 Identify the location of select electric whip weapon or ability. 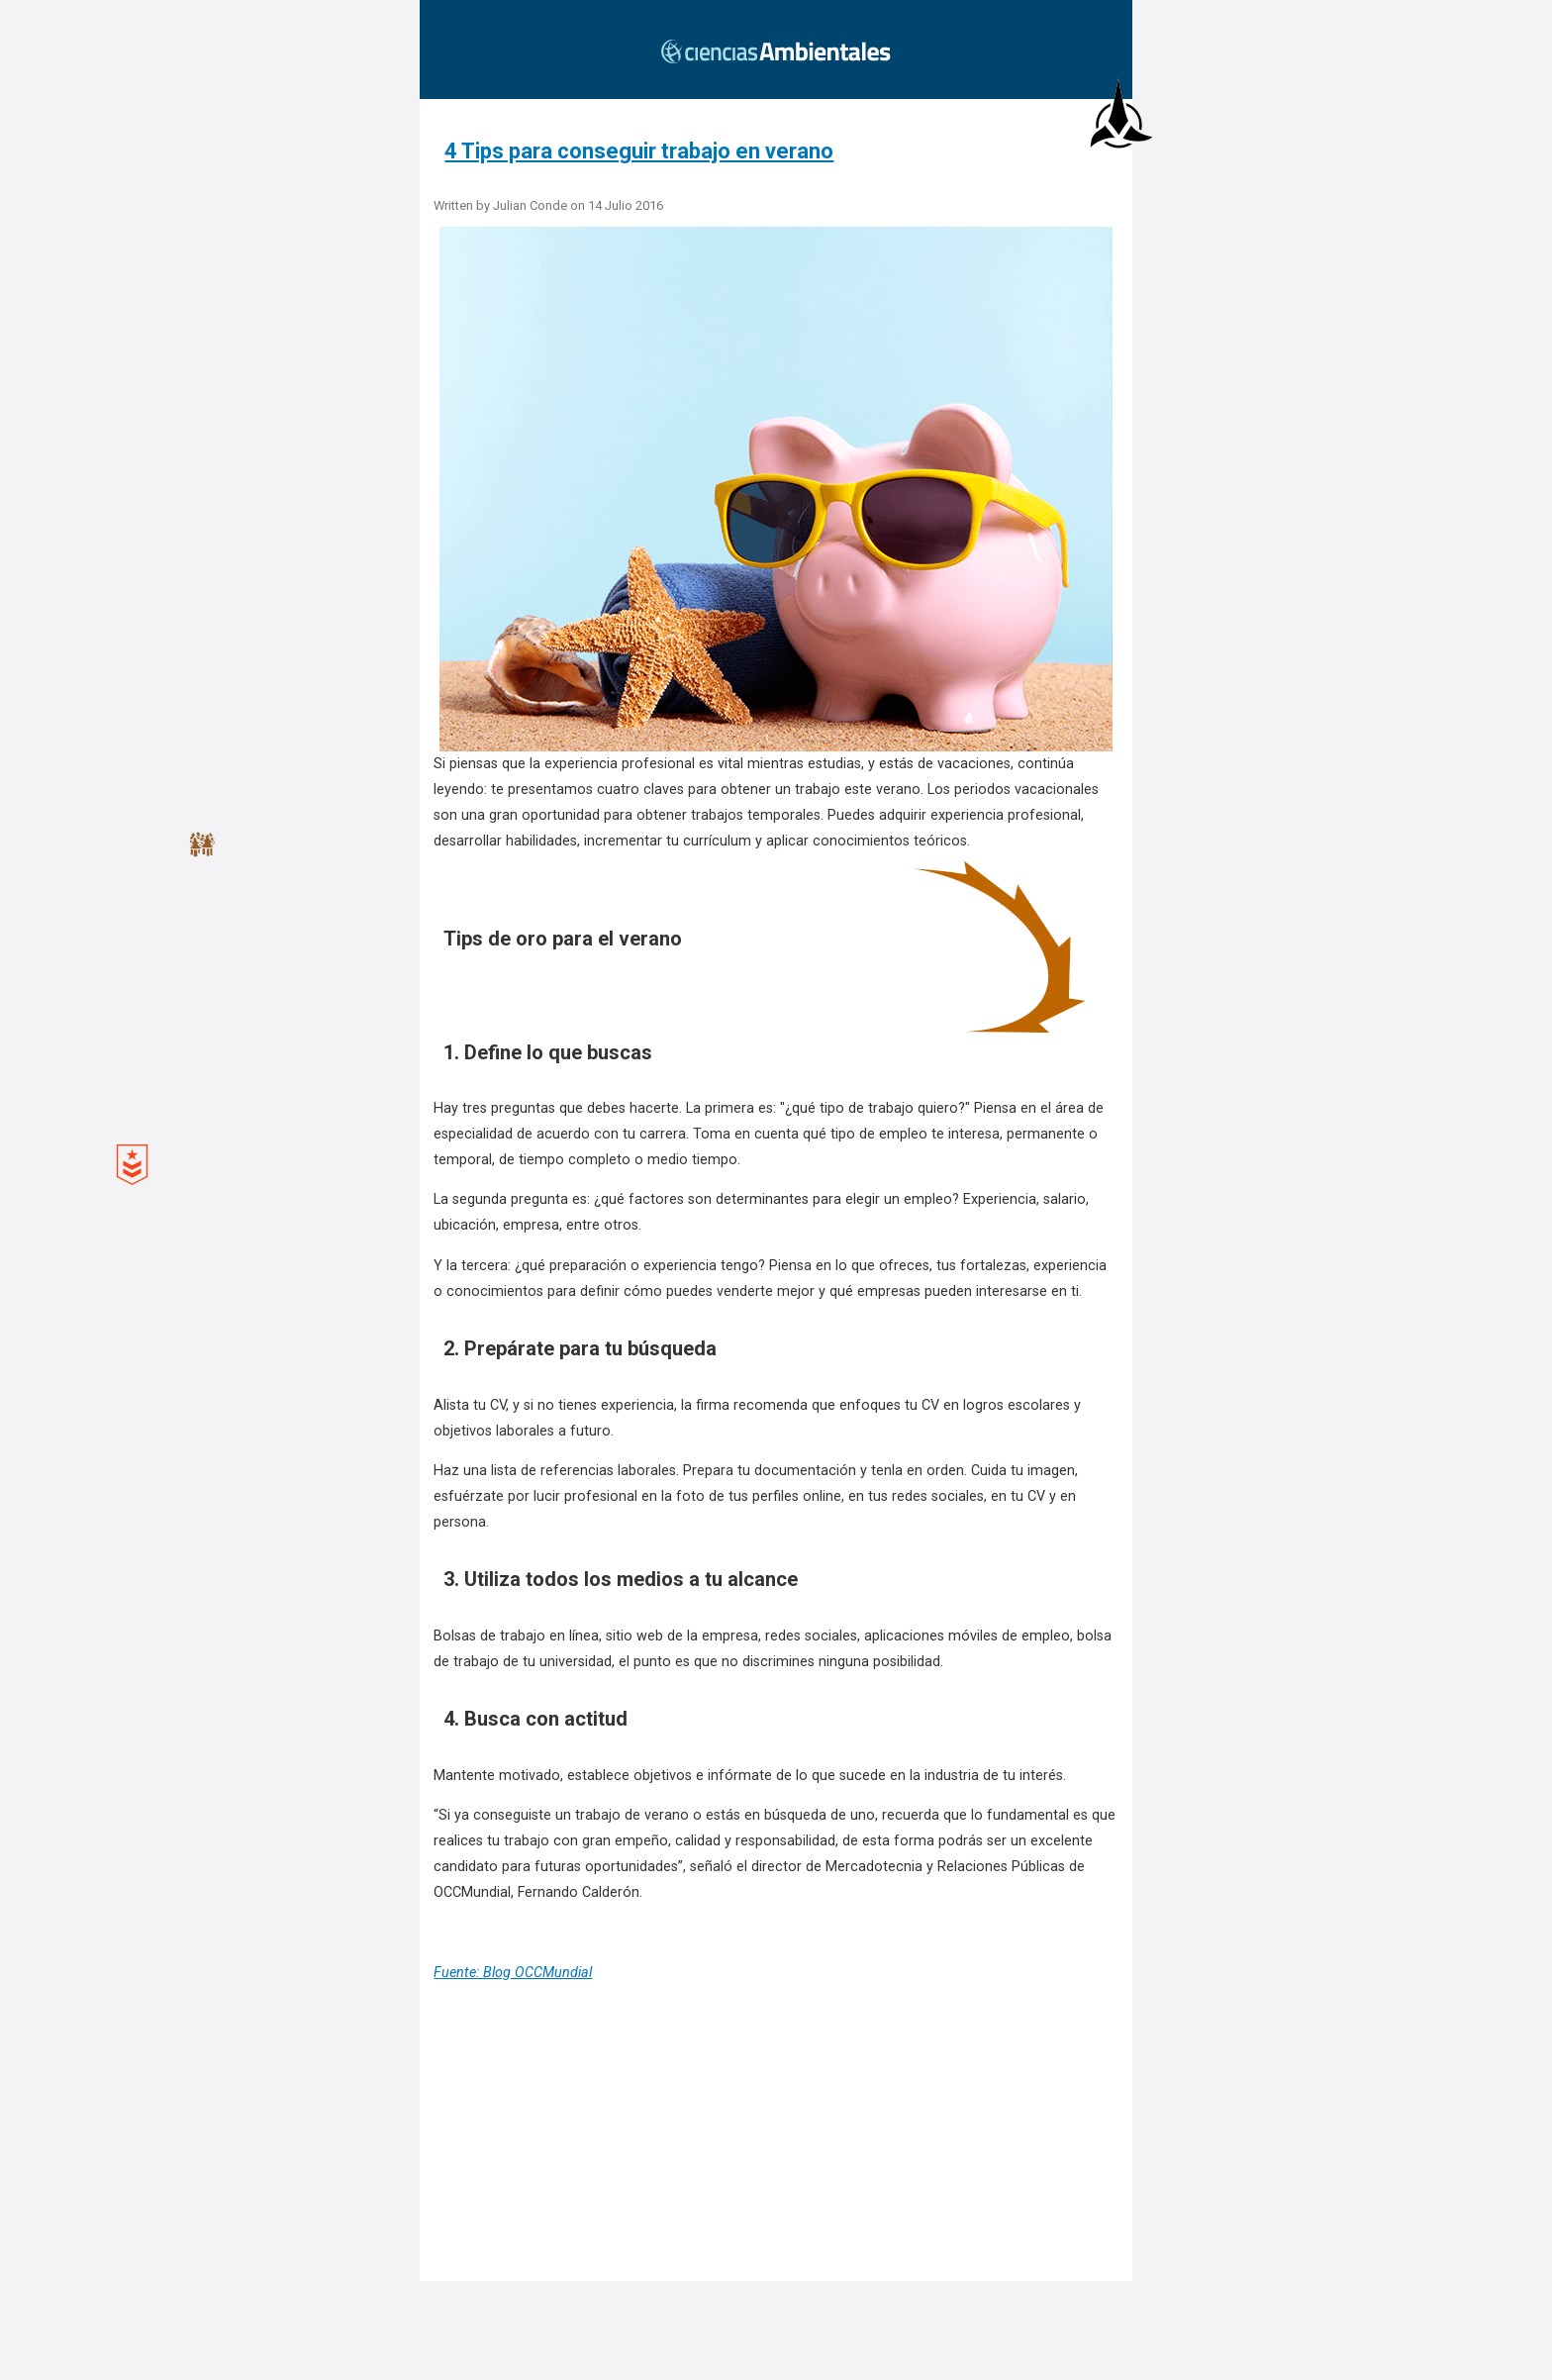
(999, 946).